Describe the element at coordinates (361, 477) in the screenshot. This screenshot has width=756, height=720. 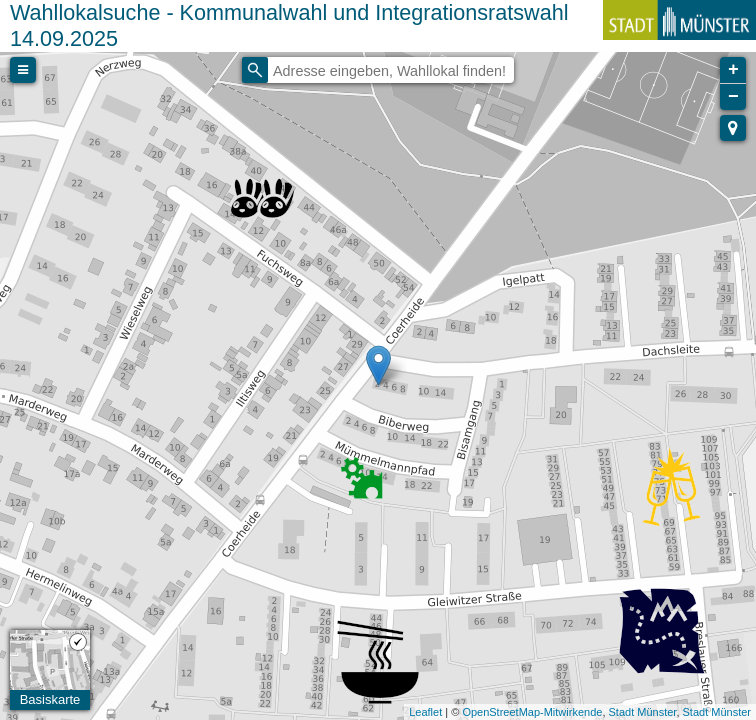
I see `access settings or preferences` at that location.